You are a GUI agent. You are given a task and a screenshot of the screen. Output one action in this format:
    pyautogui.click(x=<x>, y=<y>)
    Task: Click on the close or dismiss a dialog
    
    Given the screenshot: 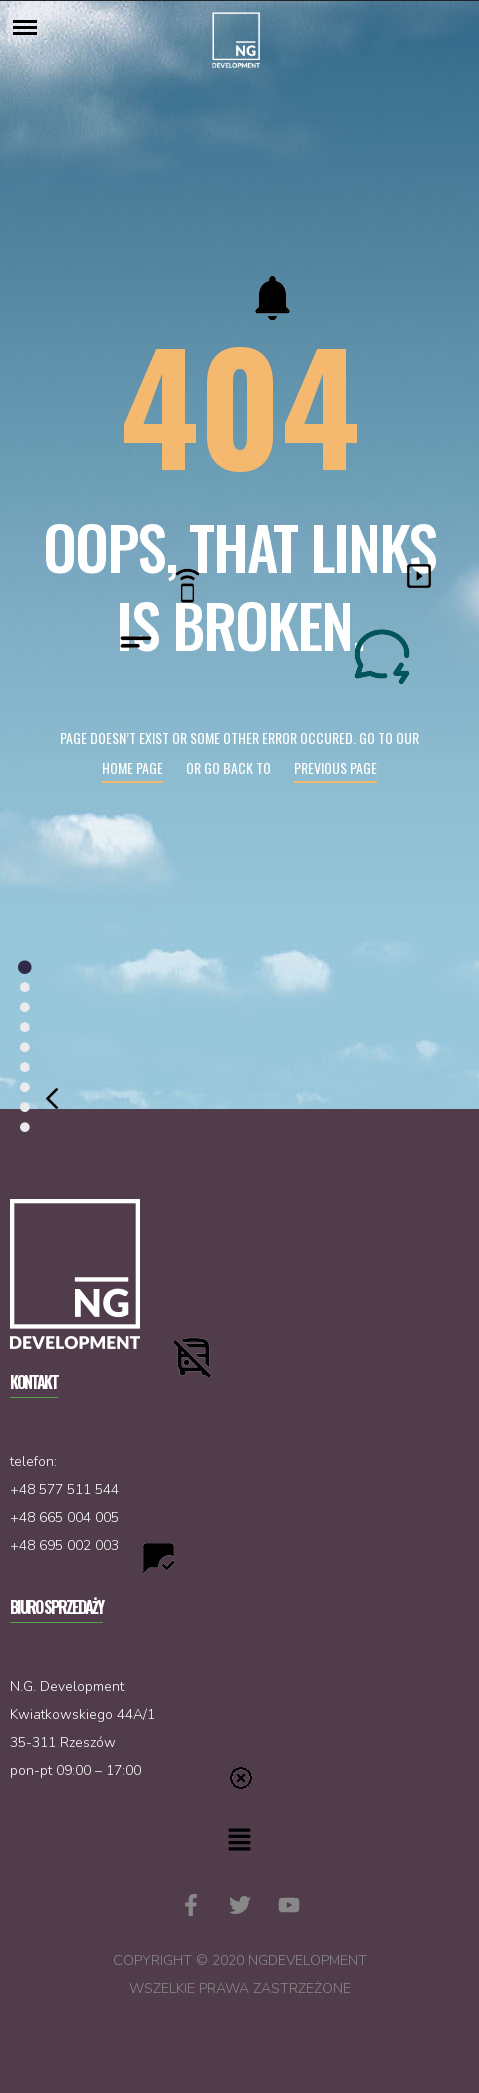 What is the action you would take?
    pyautogui.click(x=241, y=1778)
    